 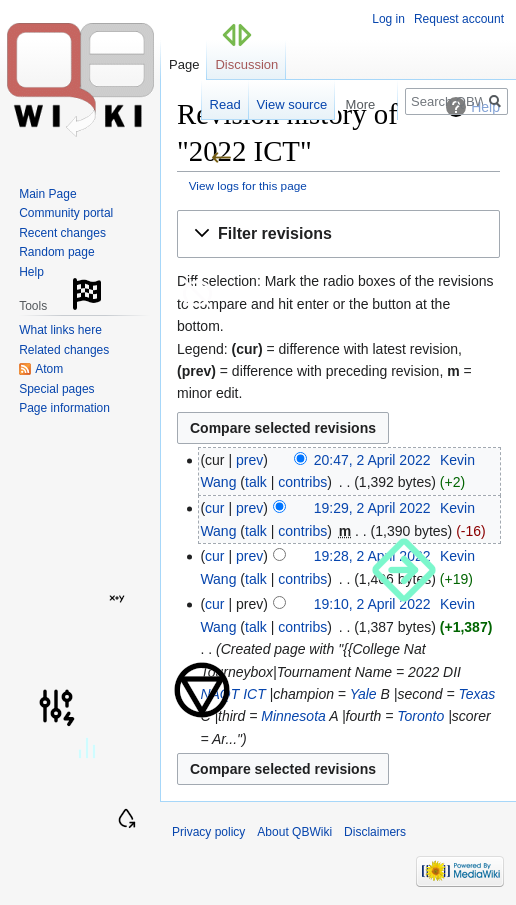 What do you see at coordinates (404, 570) in the screenshot?
I see `get directions or navigation guidance` at bounding box center [404, 570].